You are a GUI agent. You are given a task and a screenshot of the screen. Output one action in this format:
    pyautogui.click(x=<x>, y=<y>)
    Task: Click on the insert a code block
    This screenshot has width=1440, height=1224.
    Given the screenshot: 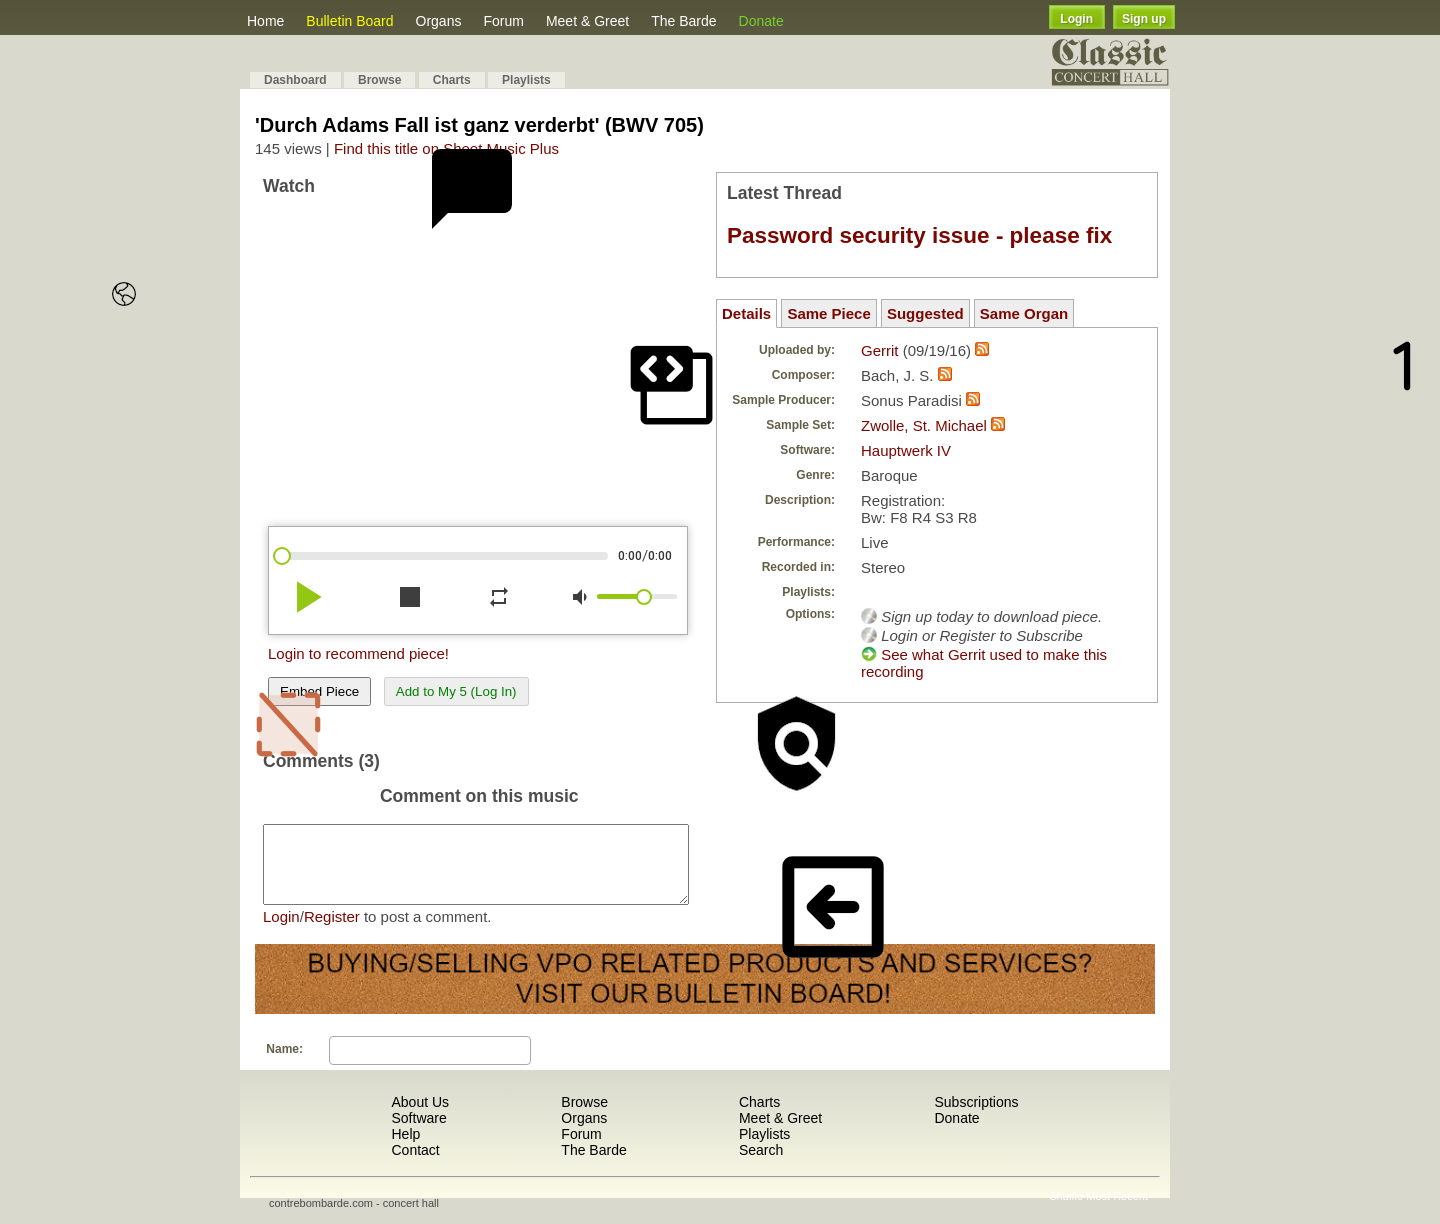 What is the action you would take?
    pyautogui.click(x=676, y=388)
    